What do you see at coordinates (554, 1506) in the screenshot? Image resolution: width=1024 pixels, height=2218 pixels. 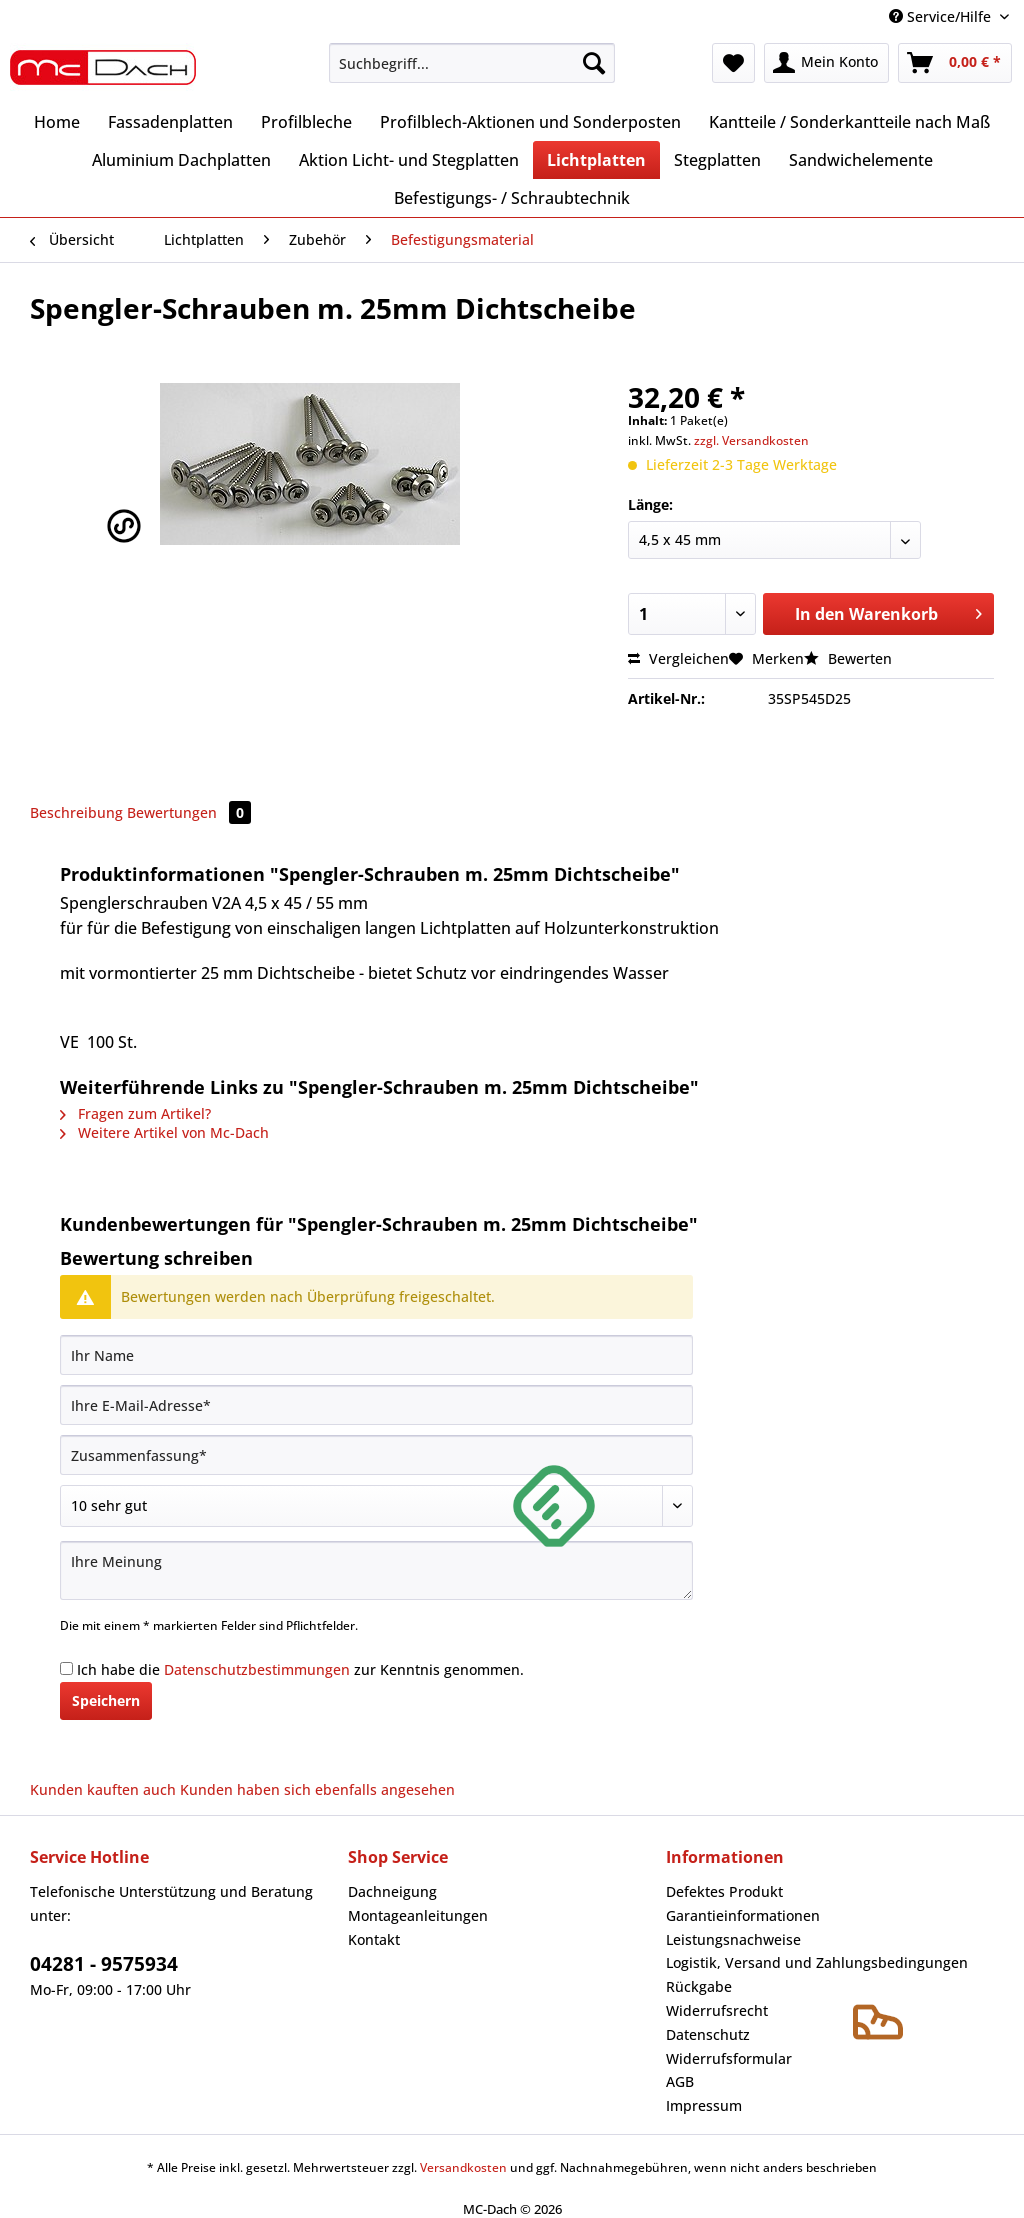 I see `open feedly app` at bounding box center [554, 1506].